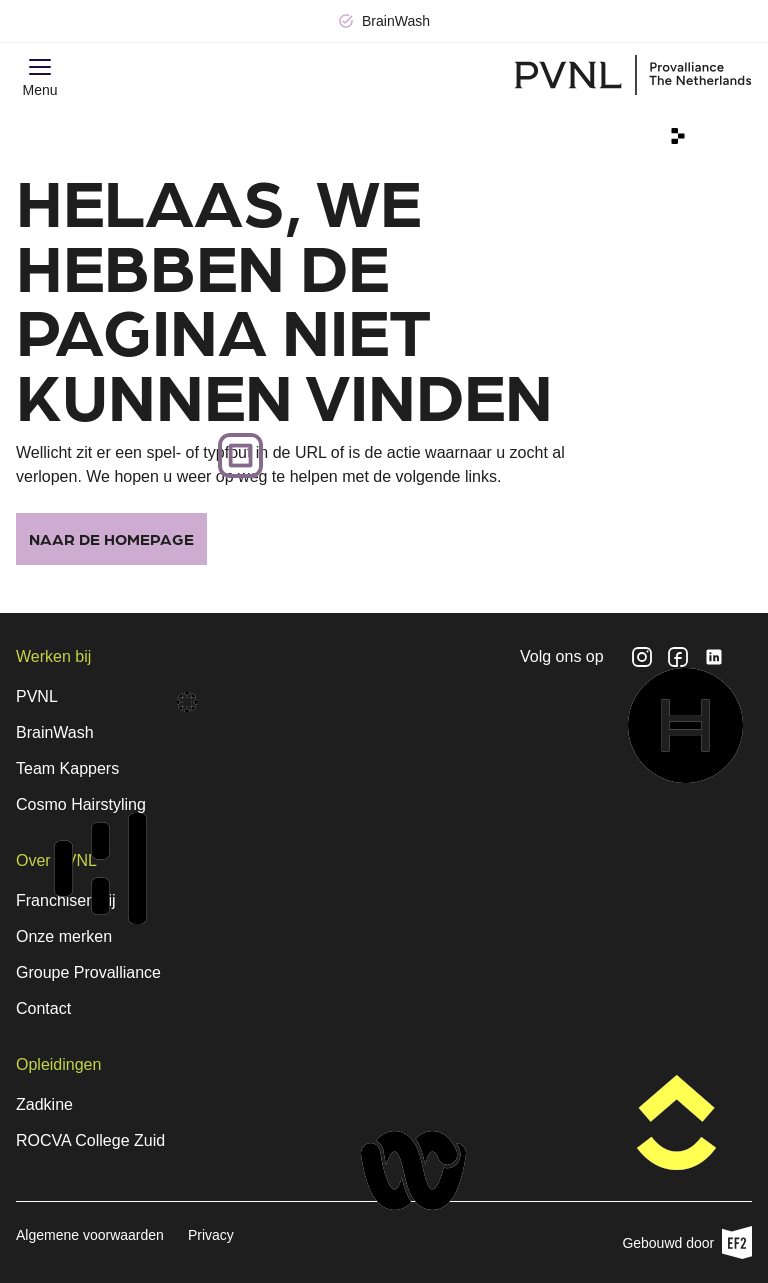  What do you see at coordinates (678, 136) in the screenshot?
I see `open replit` at bounding box center [678, 136].